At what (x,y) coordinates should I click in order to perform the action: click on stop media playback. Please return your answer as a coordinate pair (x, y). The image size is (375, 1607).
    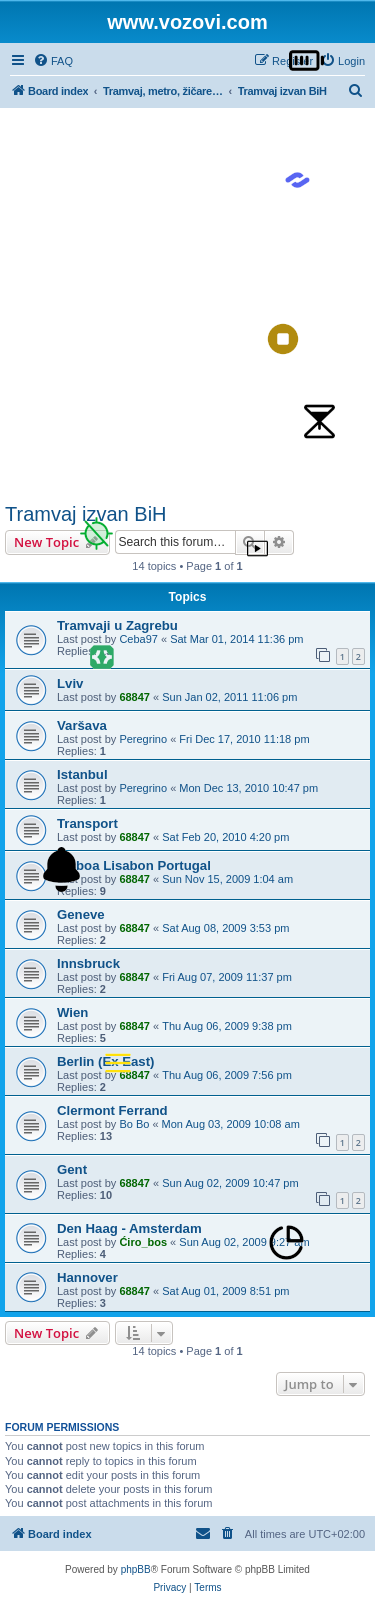
    Looking at the image, I should click on (283, 339).